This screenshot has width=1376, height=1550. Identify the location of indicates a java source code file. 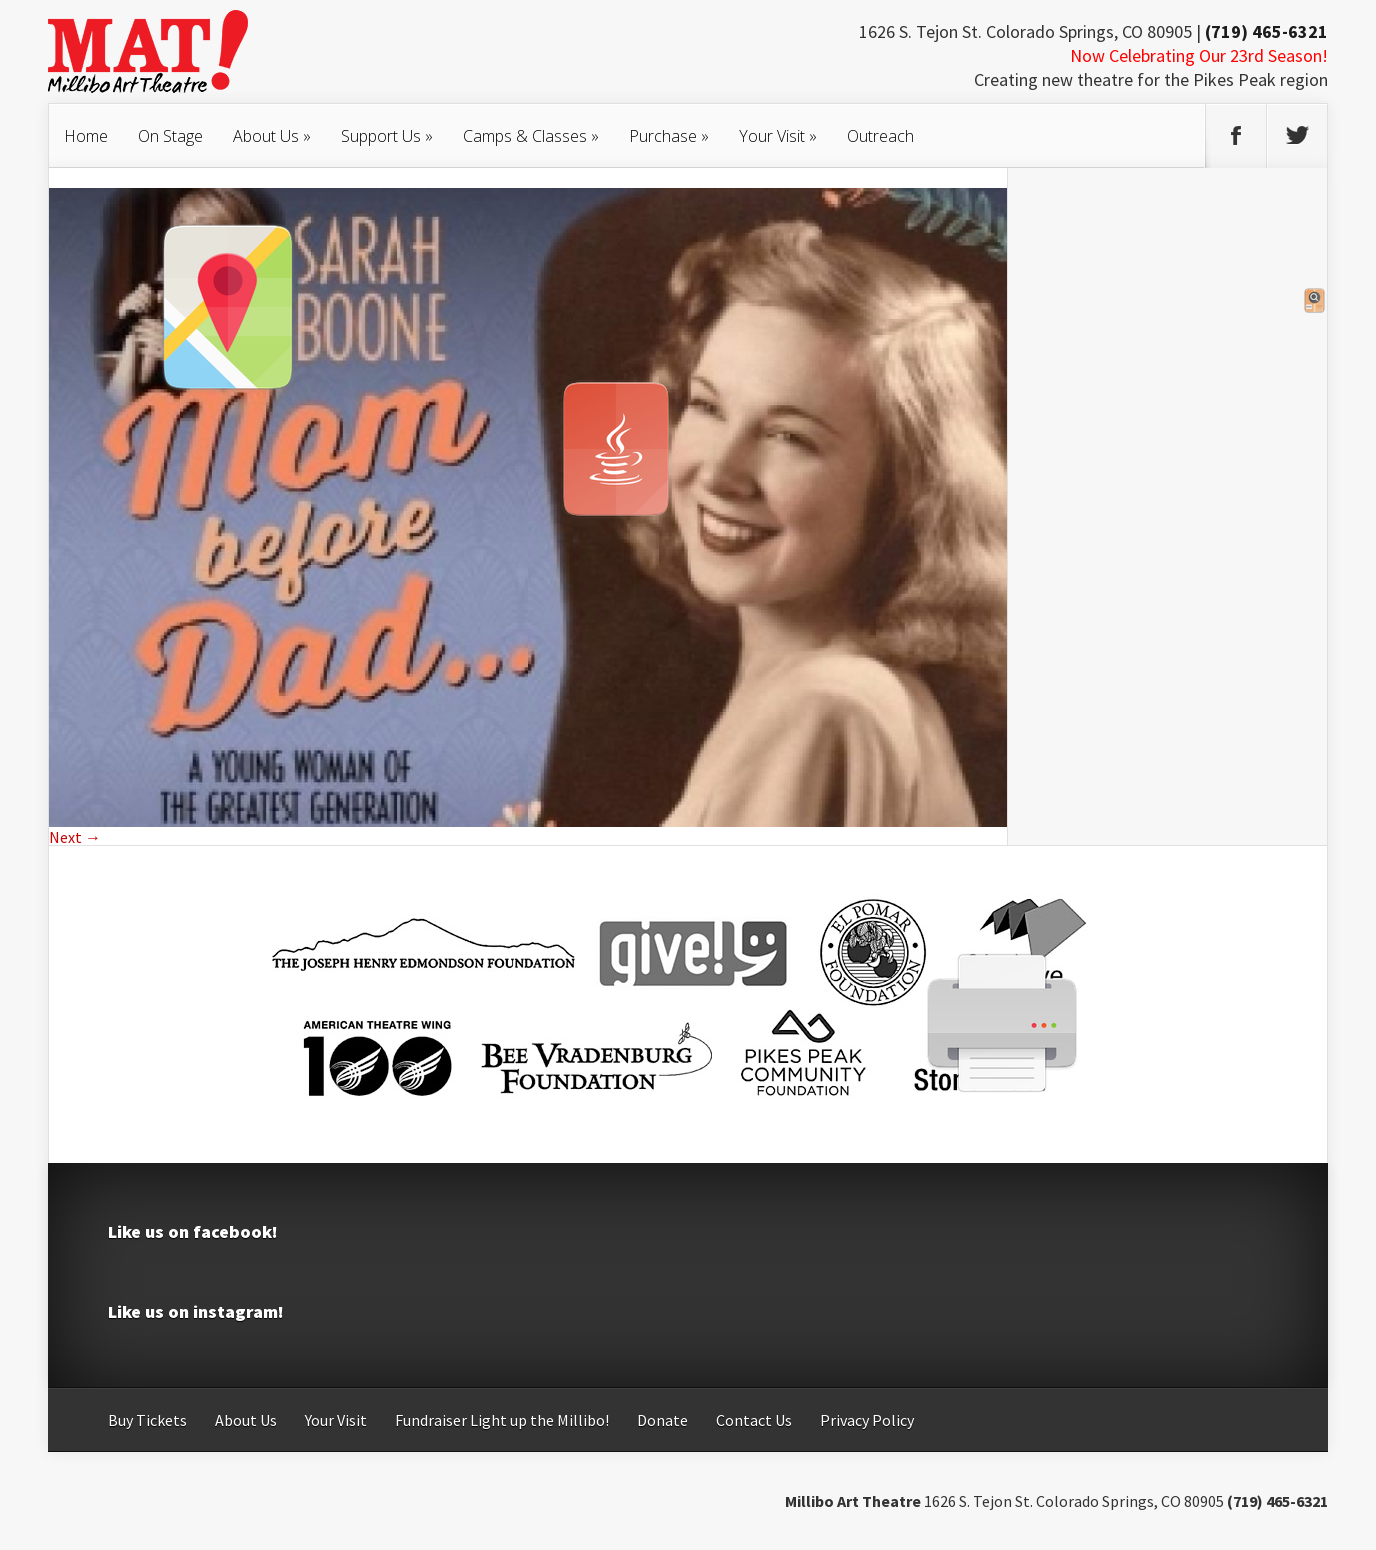
(616, 449).